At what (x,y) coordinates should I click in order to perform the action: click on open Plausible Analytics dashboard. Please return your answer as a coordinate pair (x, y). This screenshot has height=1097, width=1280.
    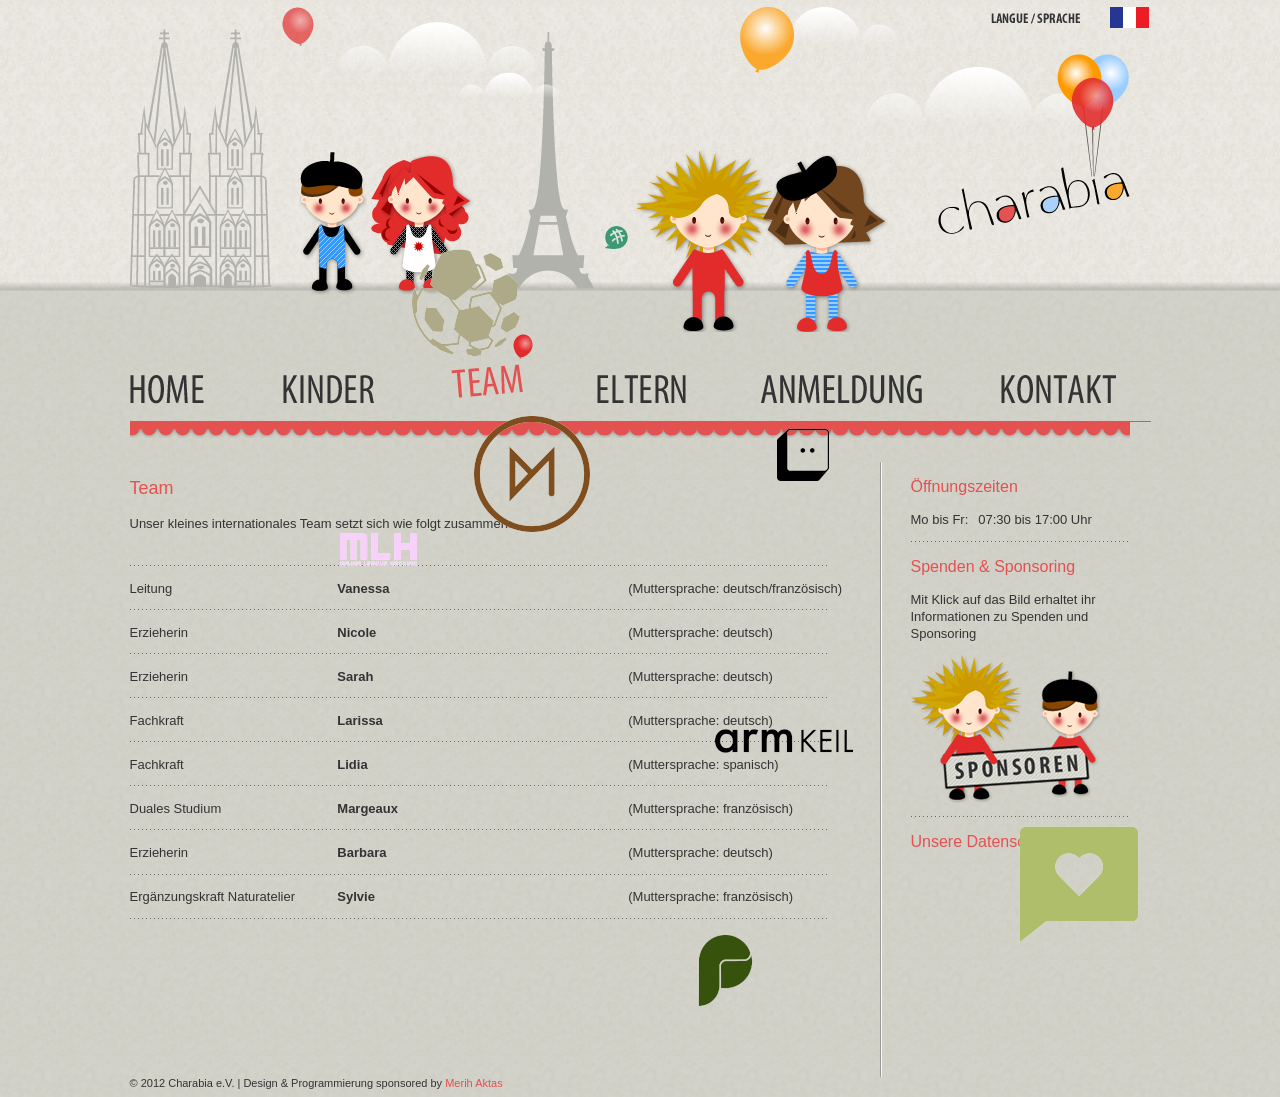
    Looking at the image, I should click on (725, 970).